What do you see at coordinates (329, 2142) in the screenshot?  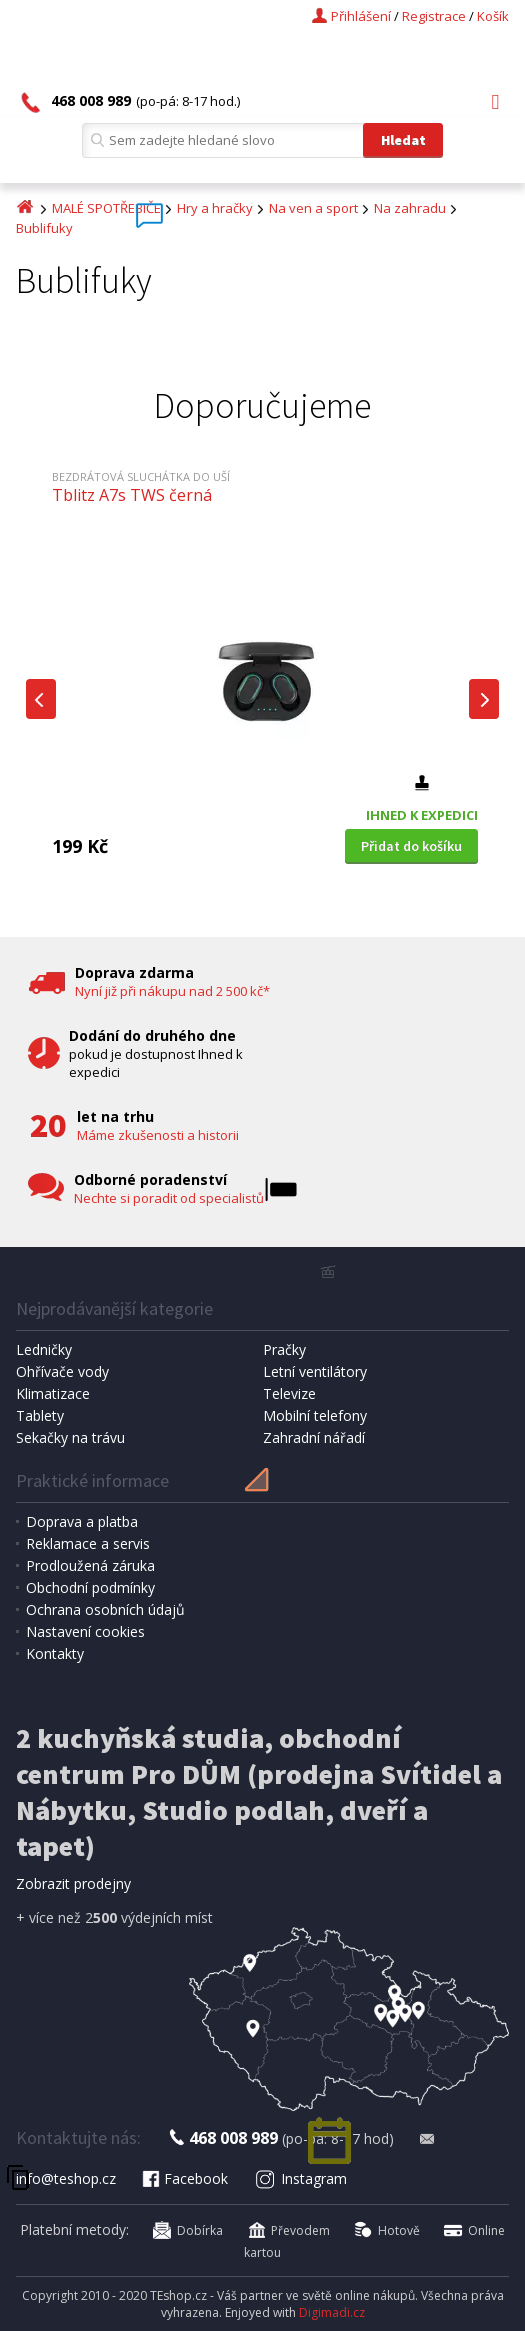 I see `open calendar view` at bounding box center [329, 2142].